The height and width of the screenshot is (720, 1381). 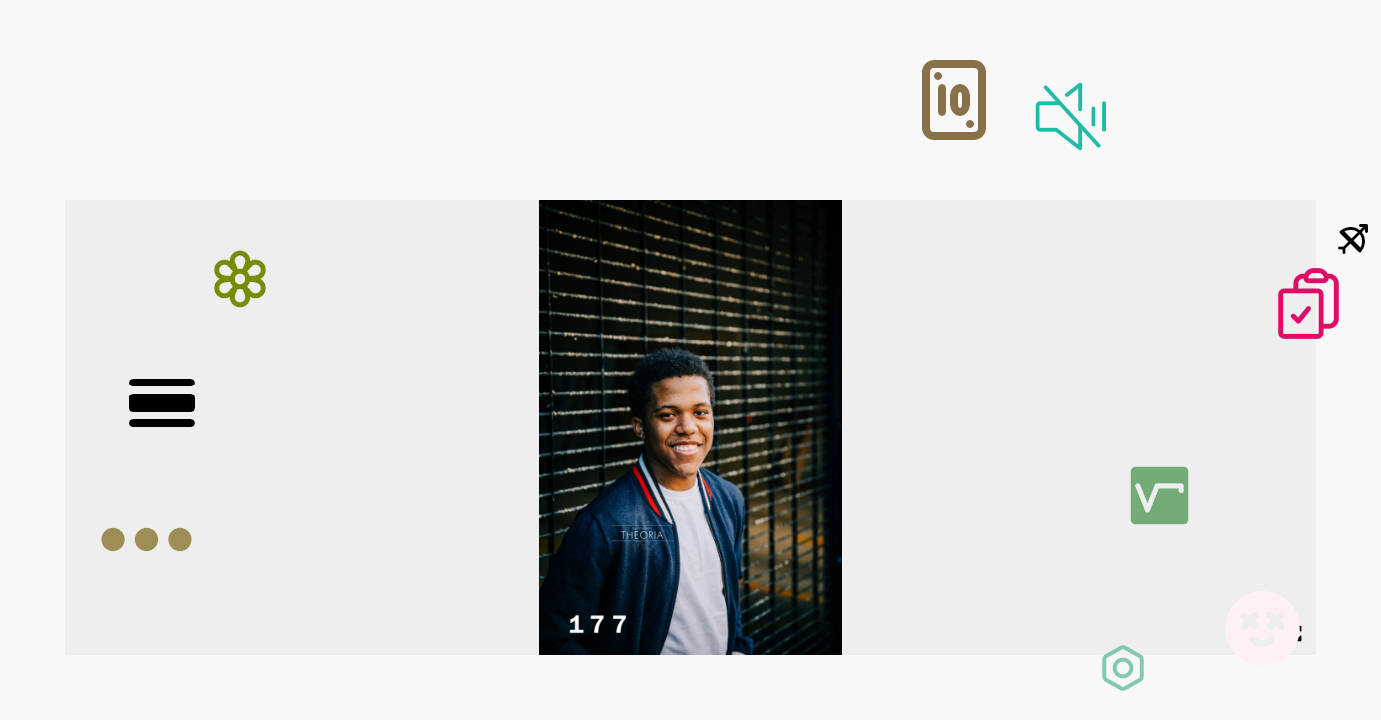 I want to click on insert square root symbol, so click(x=1159, y=495).